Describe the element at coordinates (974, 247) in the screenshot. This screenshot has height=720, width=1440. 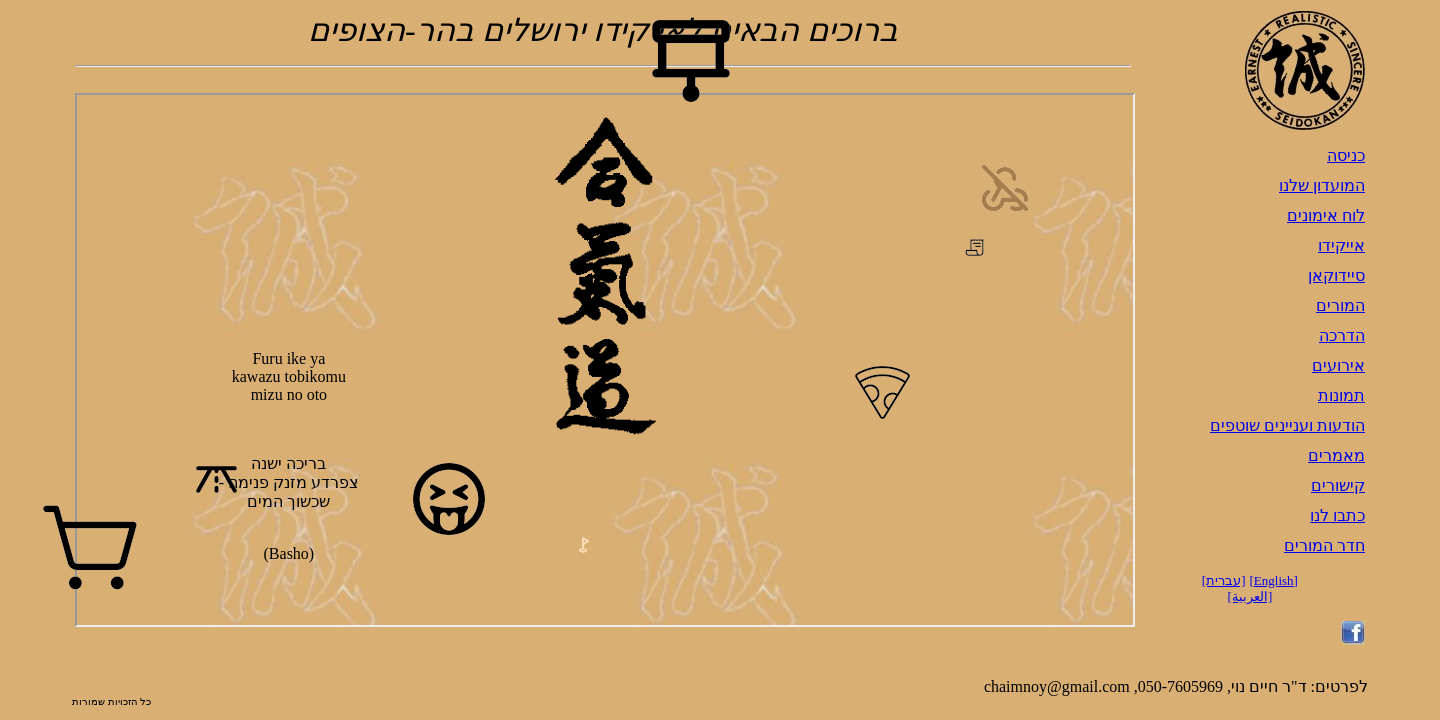
I see `view purchase receipt or transaction history` at that location.